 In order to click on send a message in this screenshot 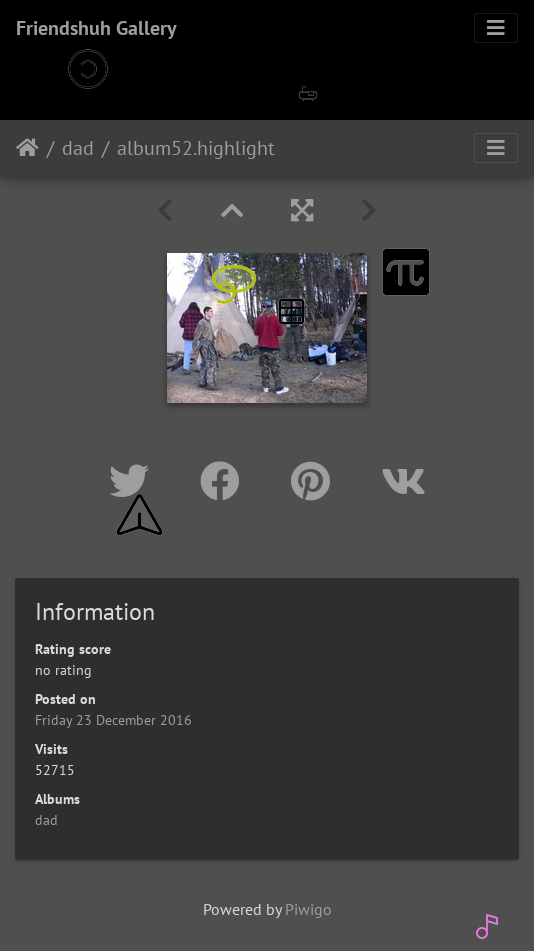, I will do `click(139, 515)`.